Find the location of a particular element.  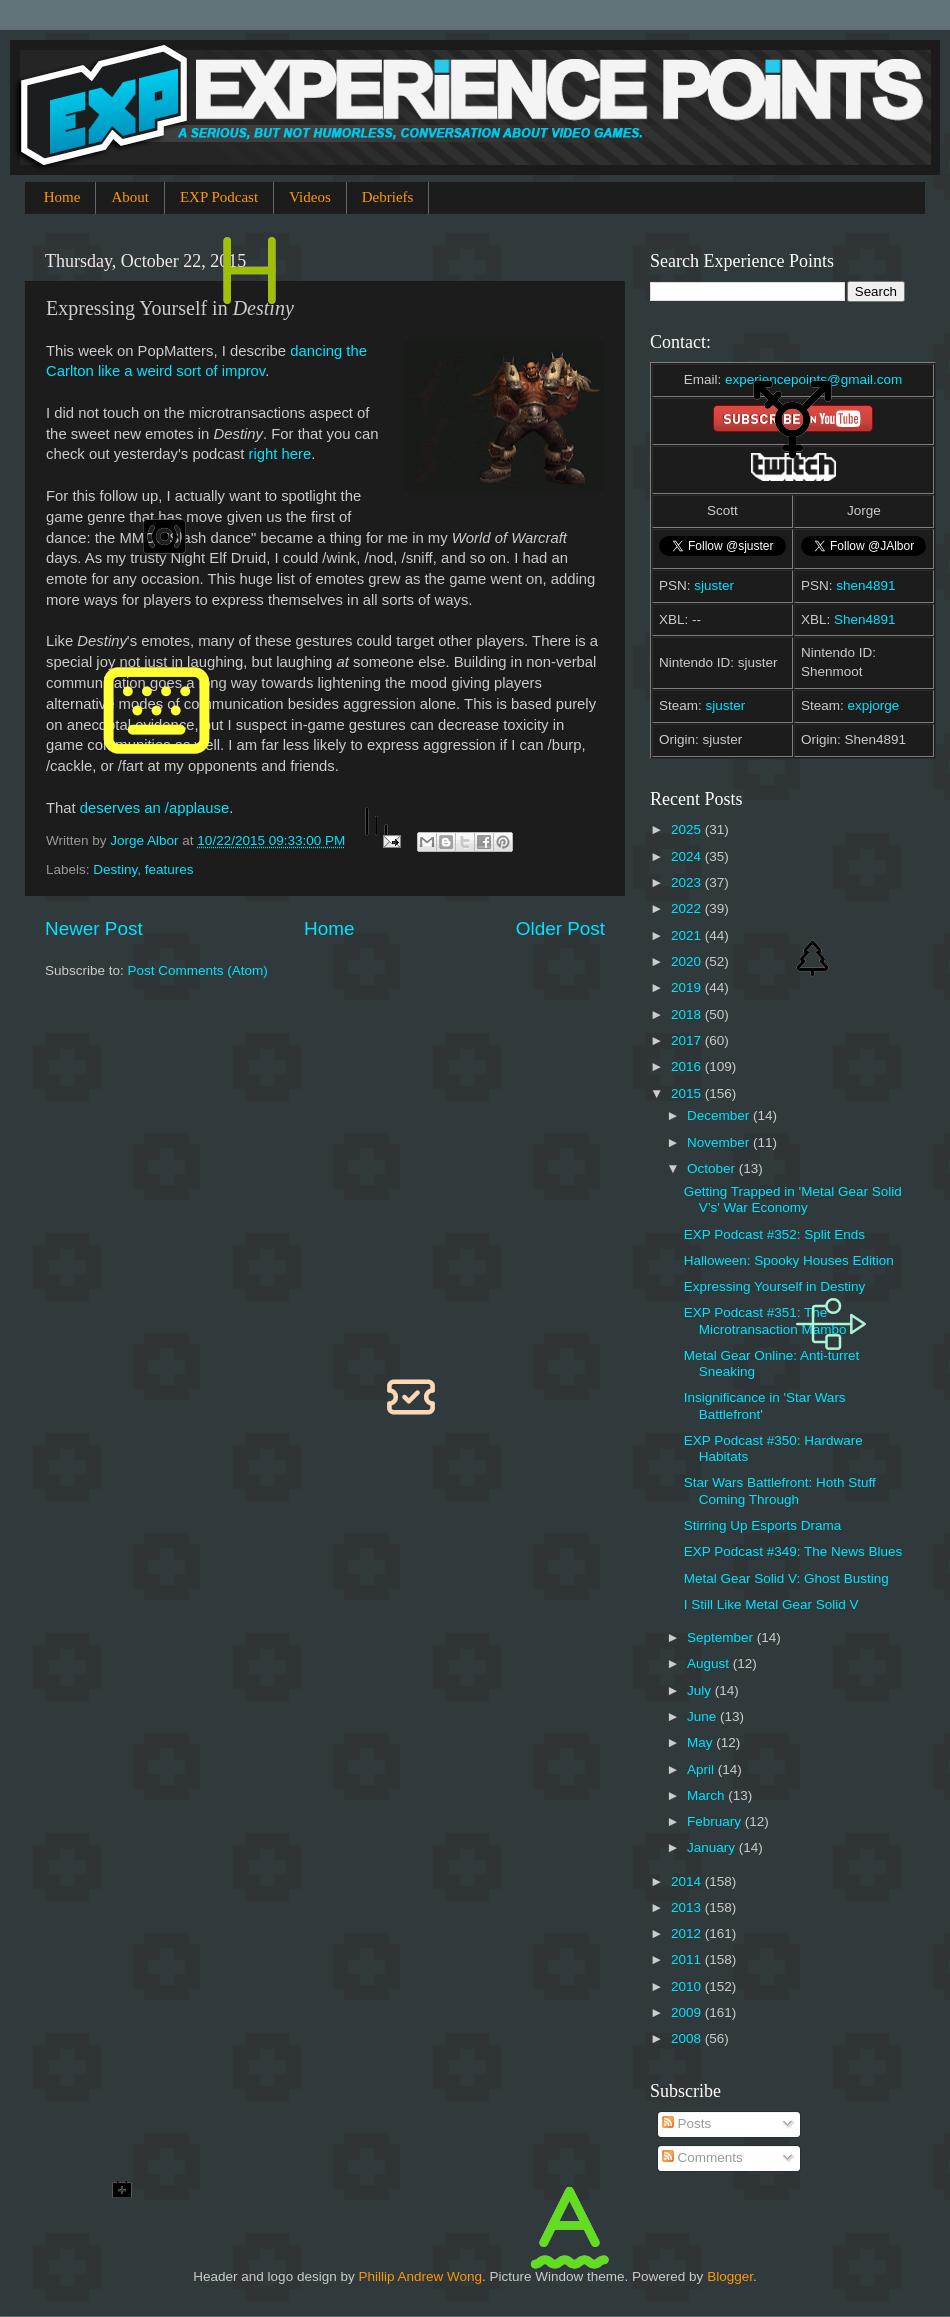

indicates transgender identity option is located at coordinates (792, 419).